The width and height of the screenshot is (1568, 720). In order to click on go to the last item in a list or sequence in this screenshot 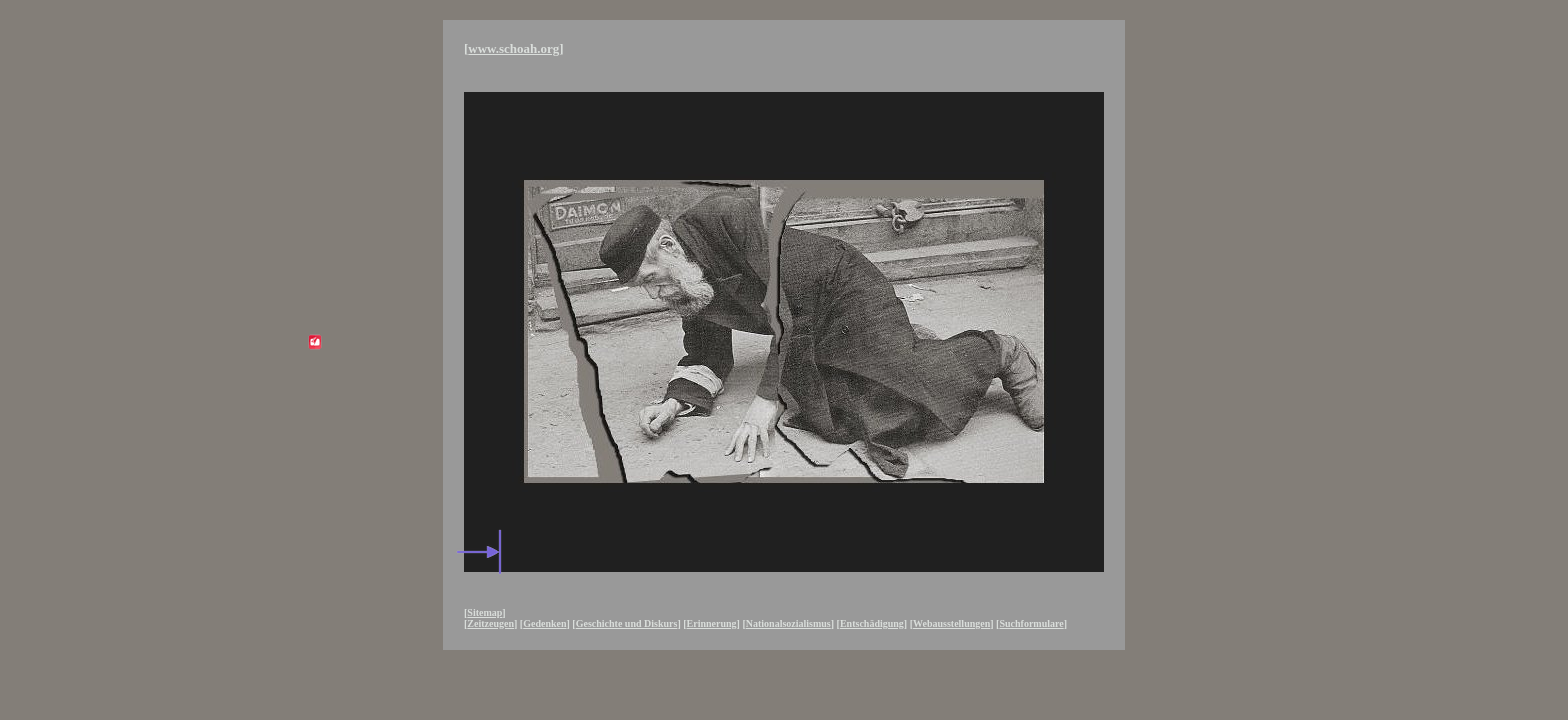, I will do `click(479, 552)`.